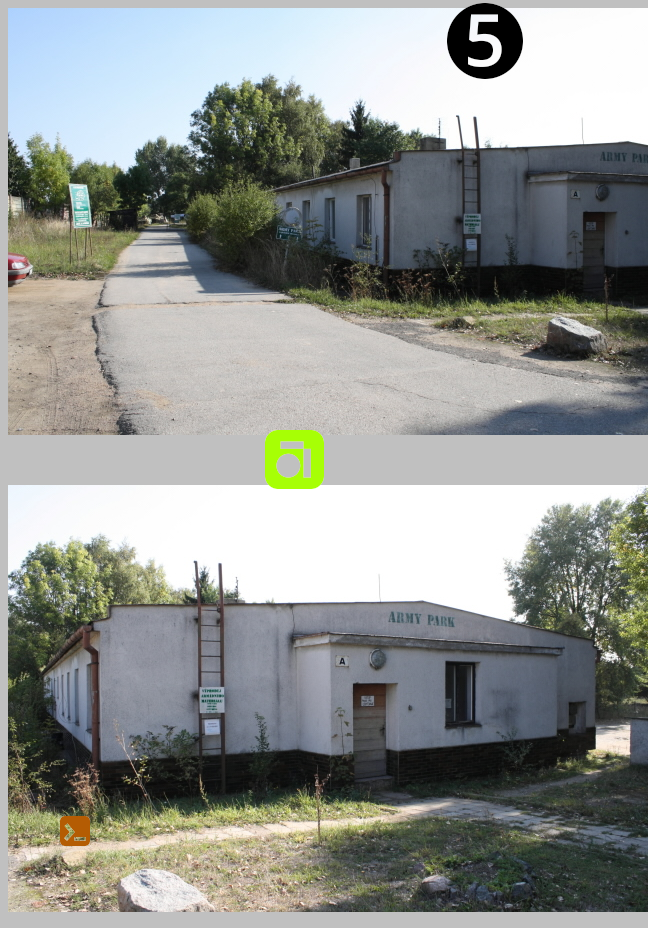 The image size is (648, 928). What do you see at coordinates (294, 459) in the screenshot?
I see `open the Anytype app` at bounding box center [294, 459].